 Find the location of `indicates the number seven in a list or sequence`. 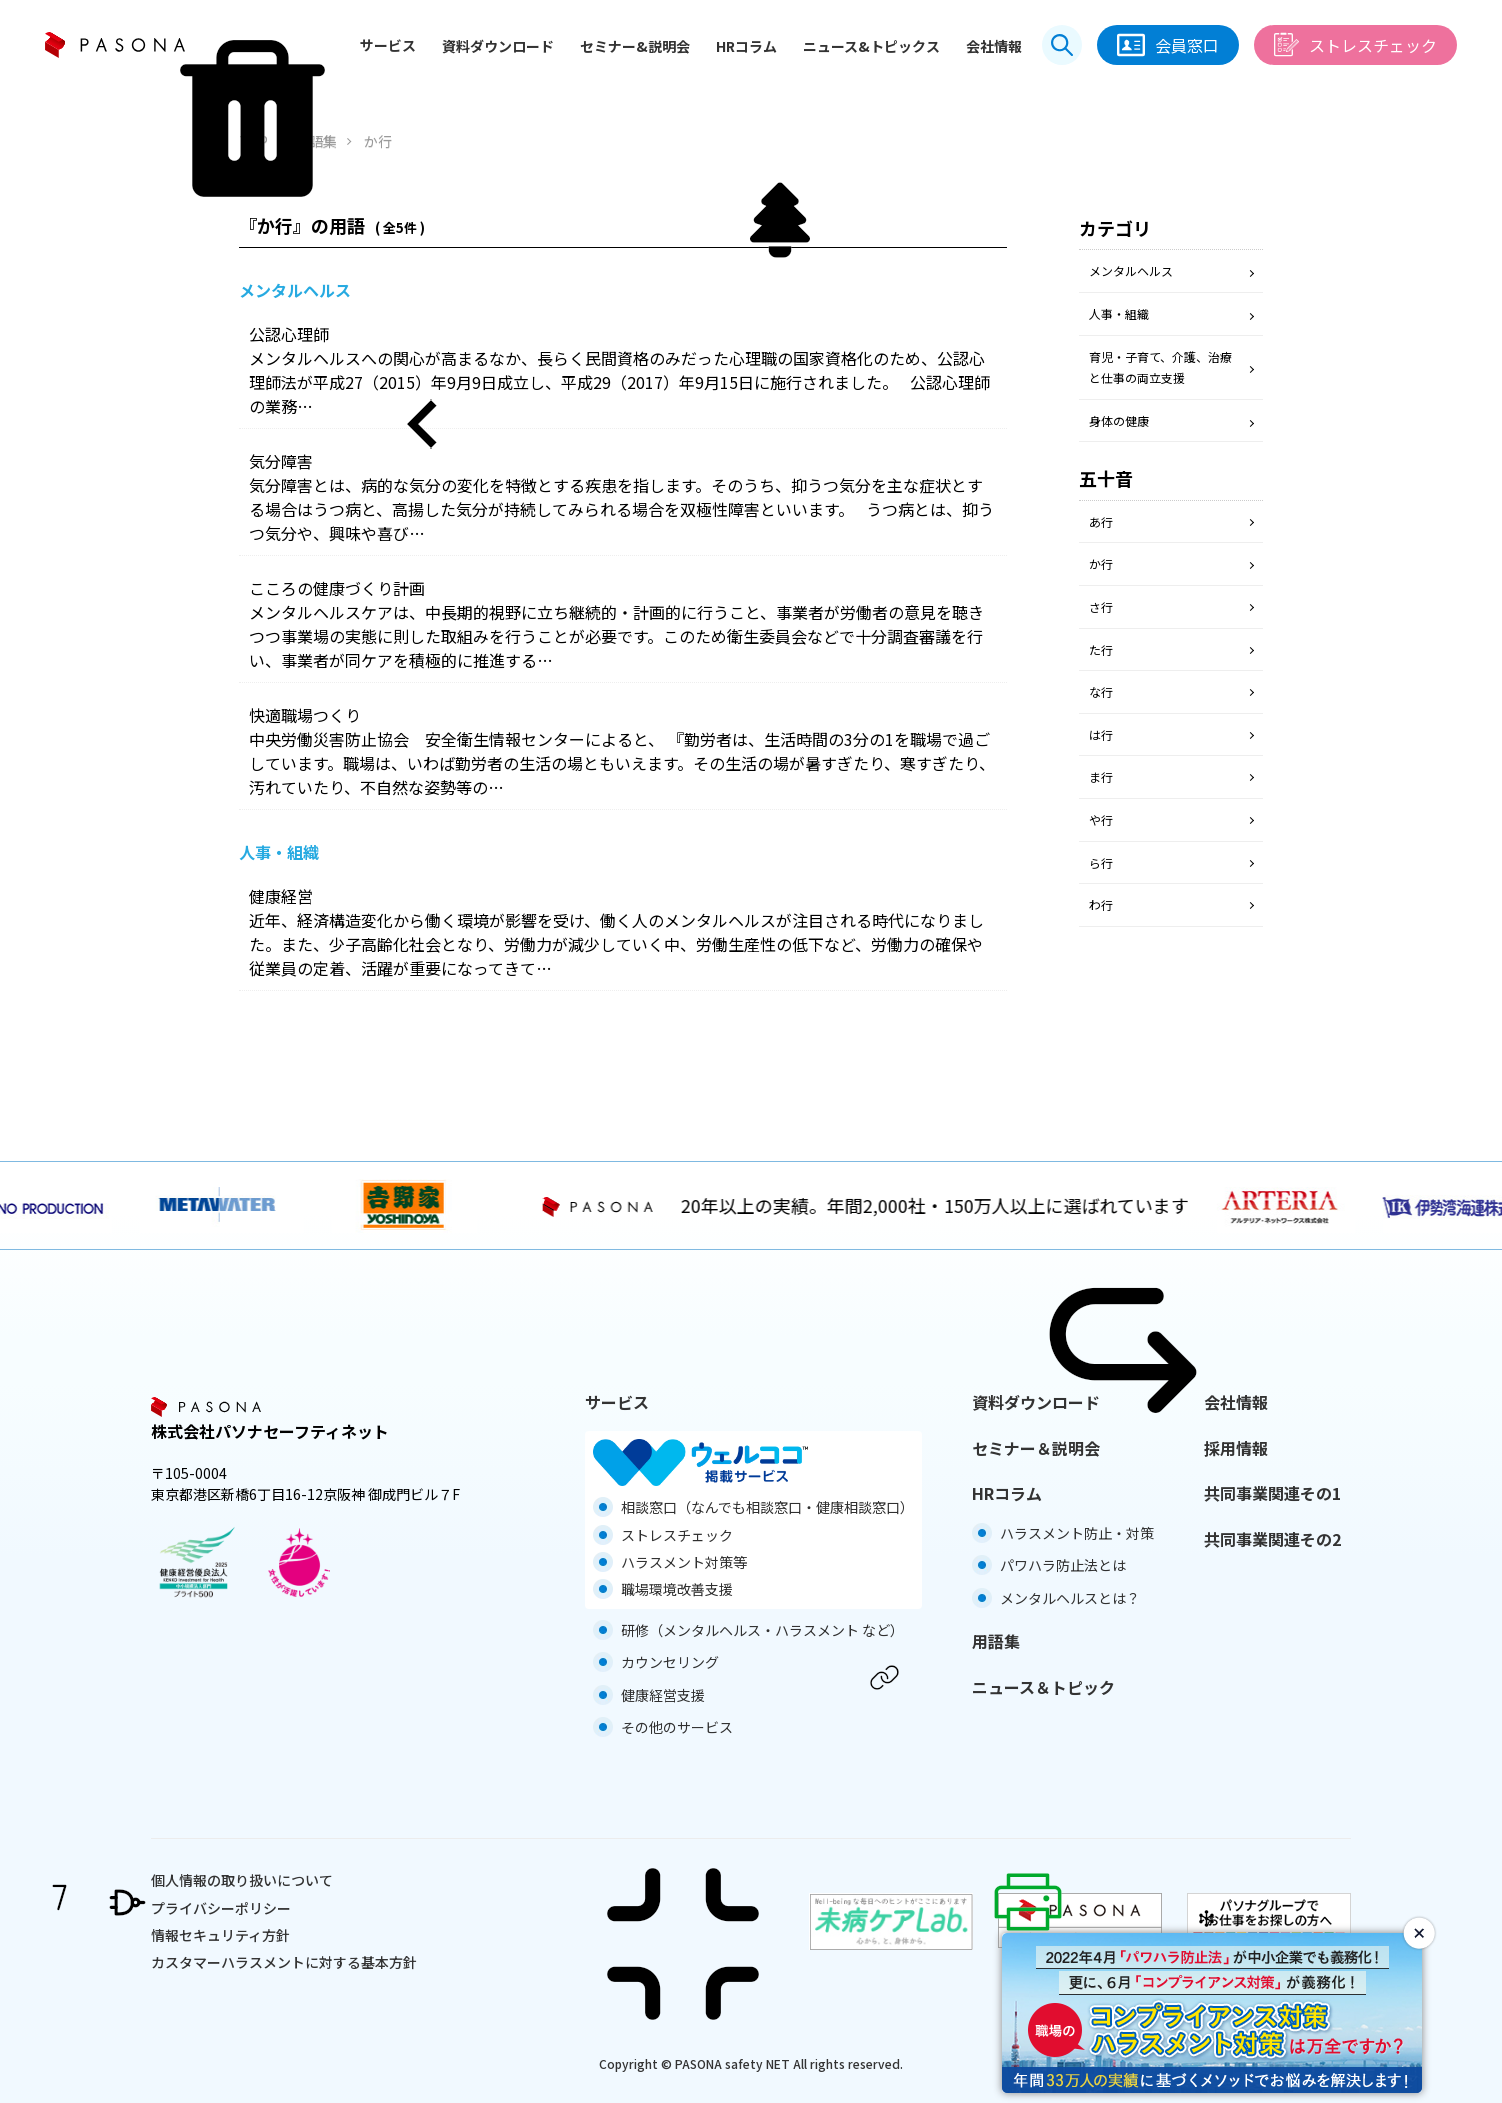

indicates the number seven in a list or sequence is located at coordinates (59, 1897).